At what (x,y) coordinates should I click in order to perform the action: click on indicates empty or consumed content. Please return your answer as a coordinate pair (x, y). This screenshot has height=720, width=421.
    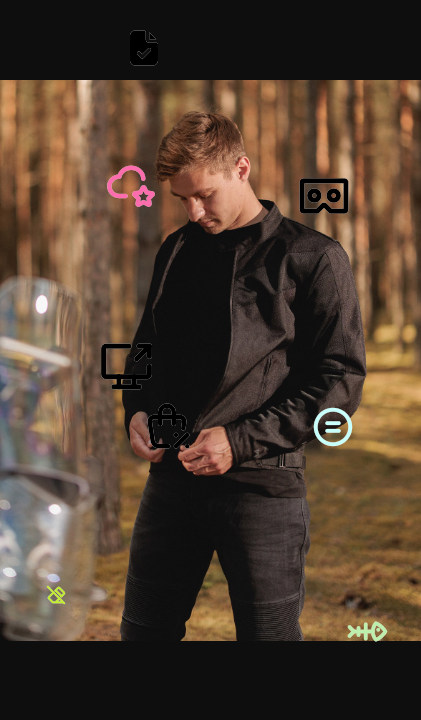
    Looking at the image, I should click on (367, 631).